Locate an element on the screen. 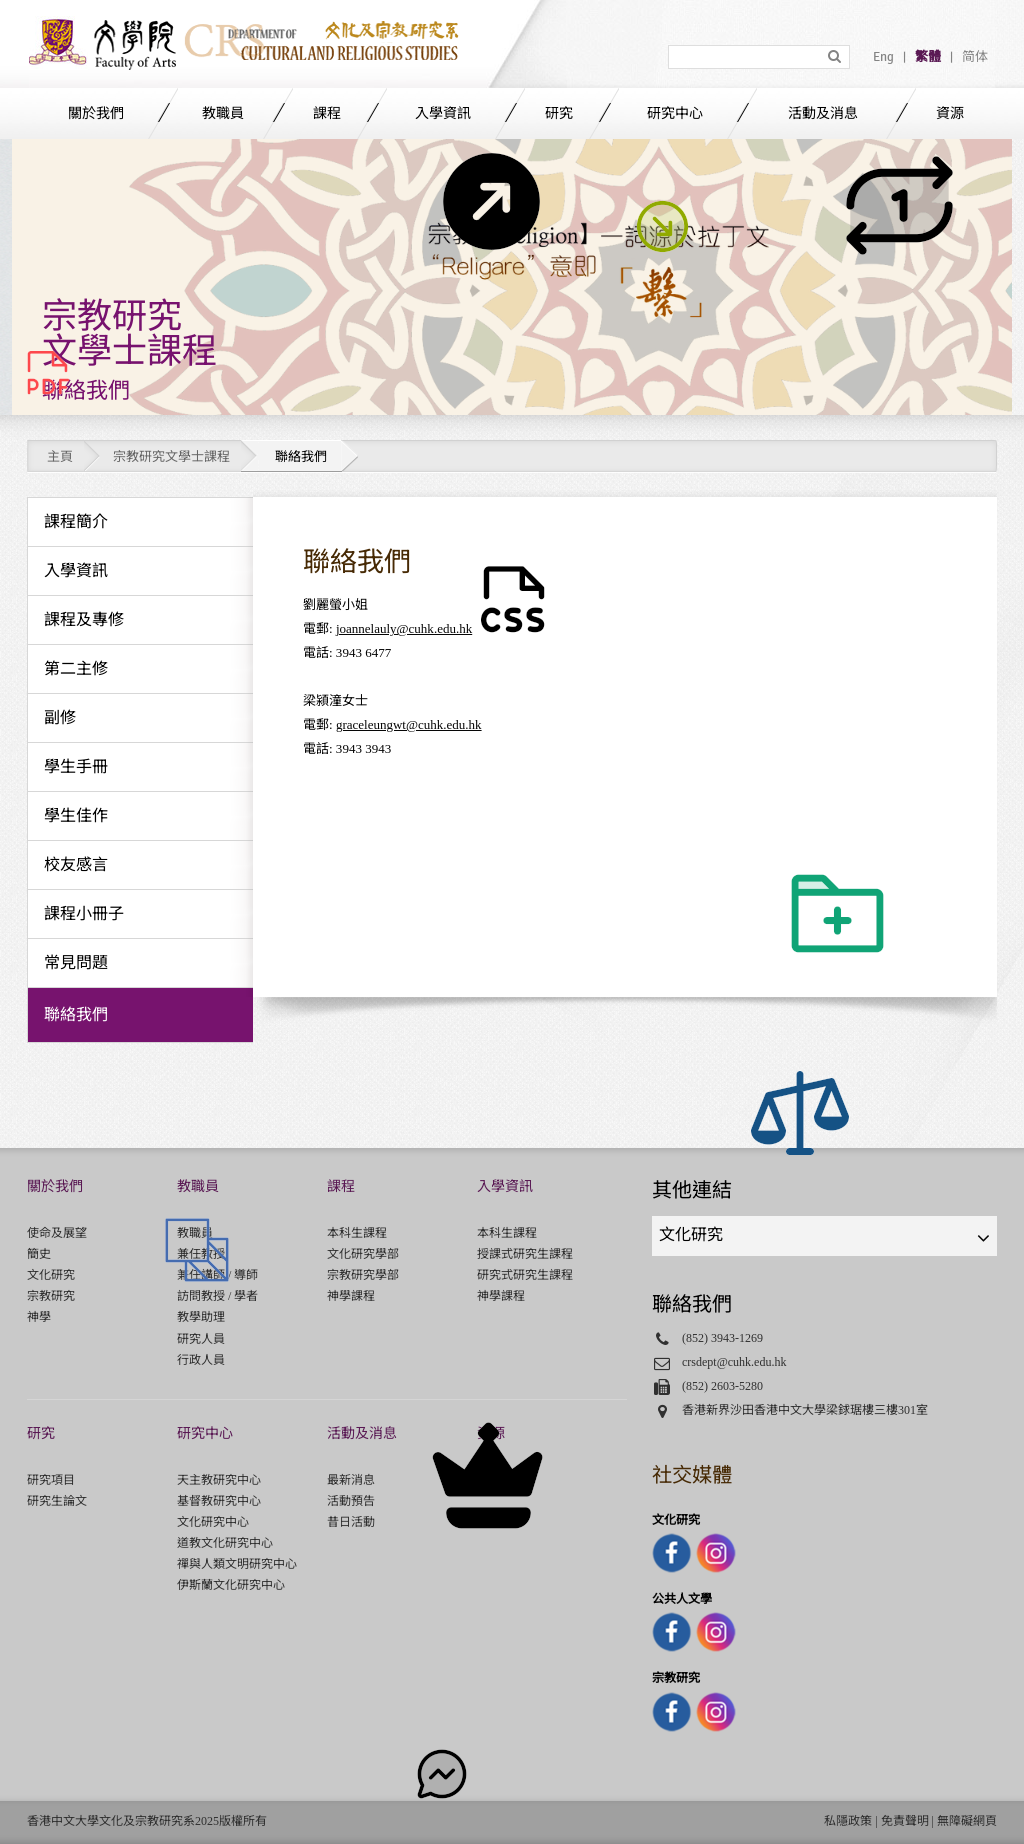 The width and height of the screenshot is (1024, 1844). remove or subtract a selected item is located at coordinates (197, 1250).